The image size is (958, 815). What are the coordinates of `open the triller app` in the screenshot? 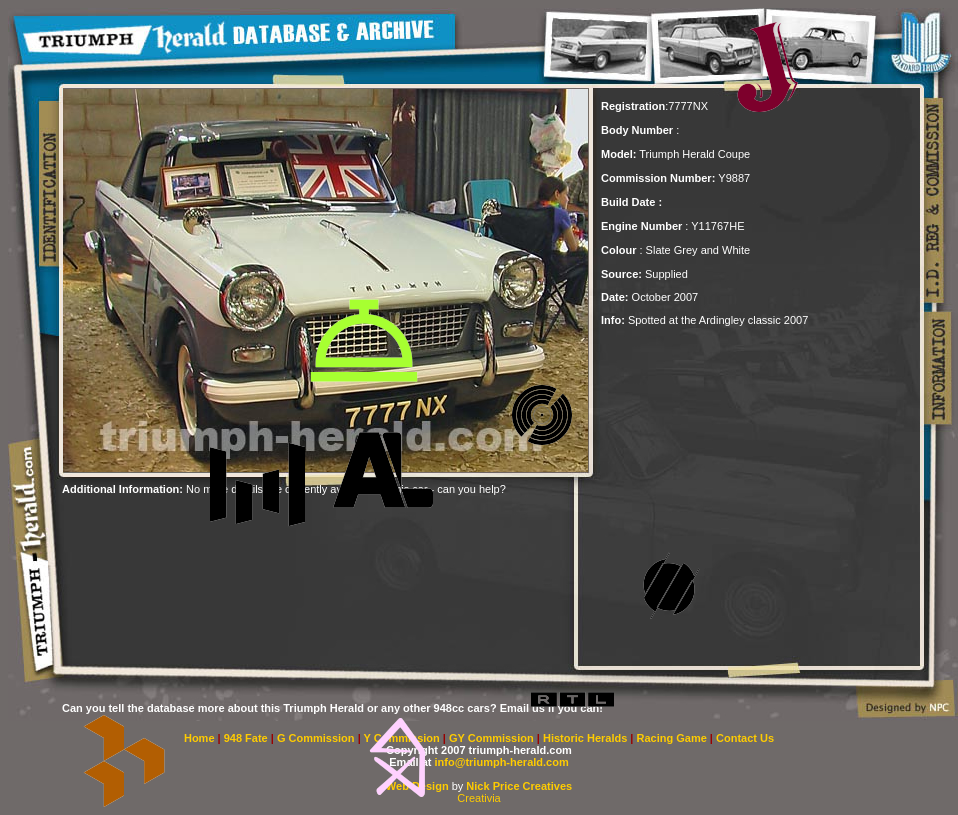 It's located at (671, 585).